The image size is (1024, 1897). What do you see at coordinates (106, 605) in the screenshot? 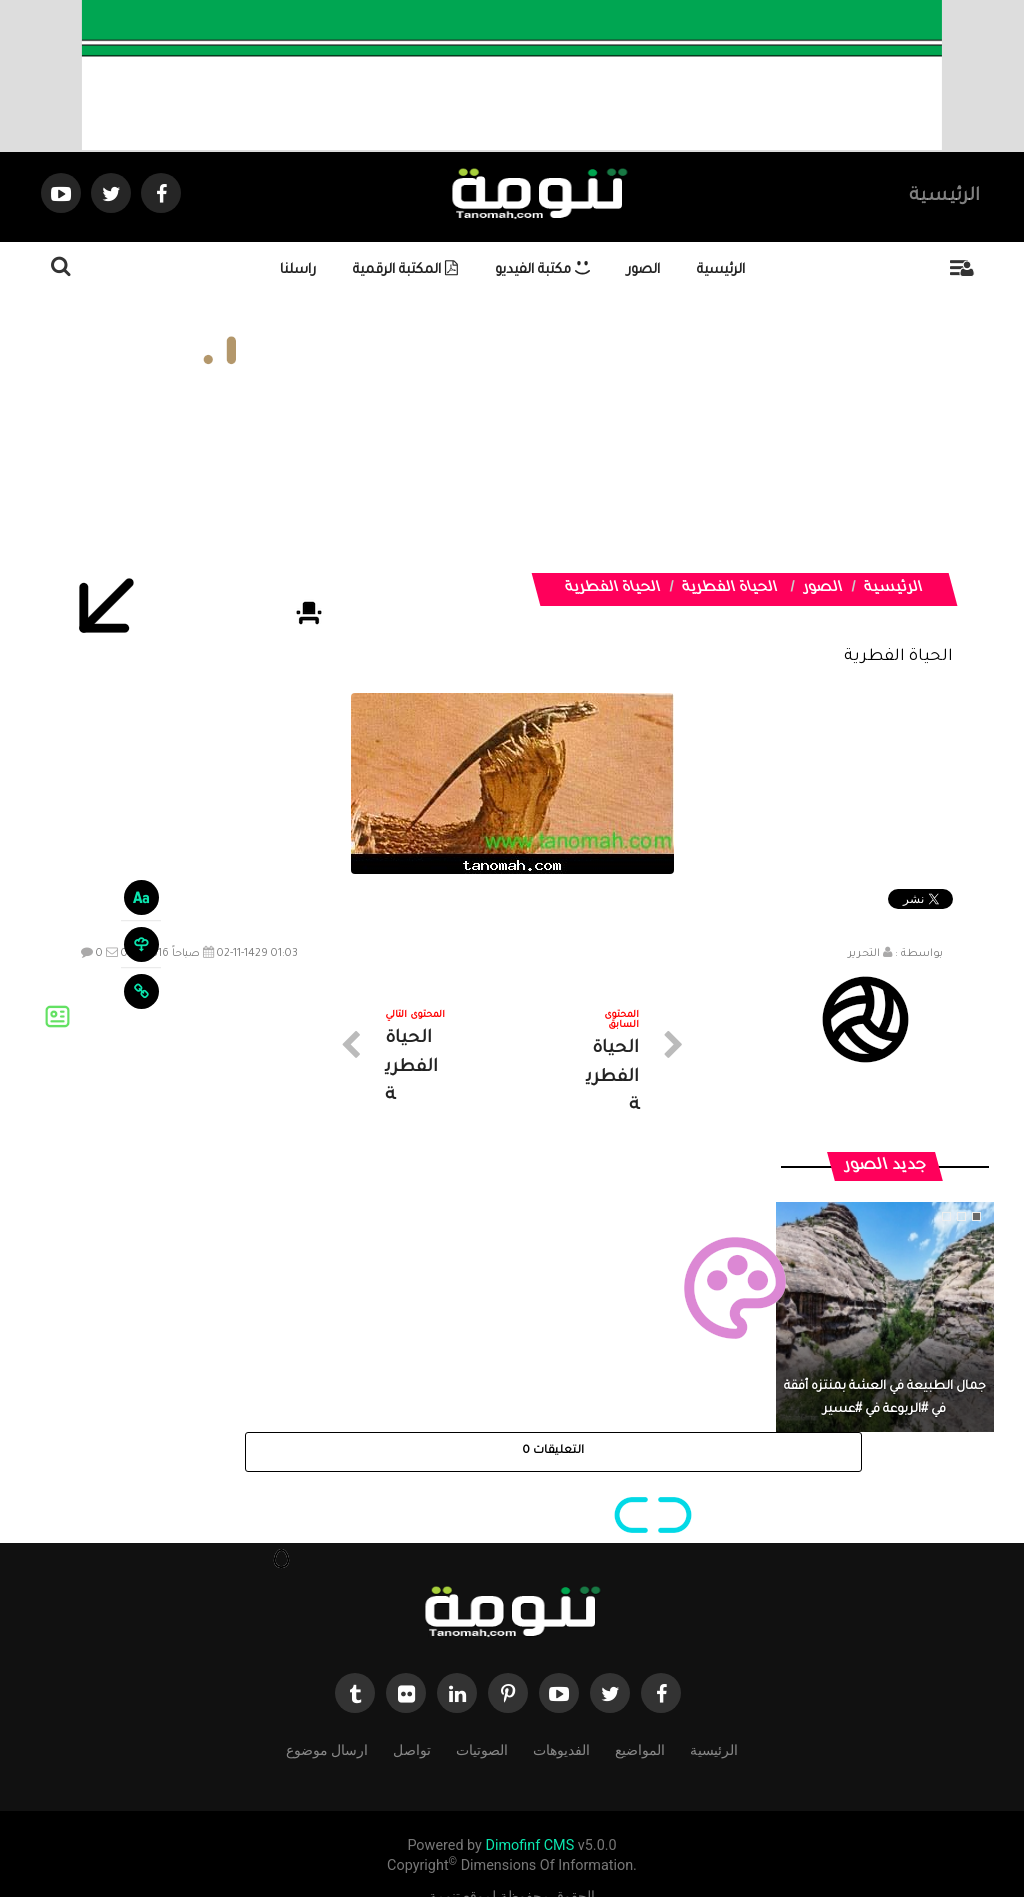
I see `navigate to the bottom-left corner` at bounding box center [106, 605].